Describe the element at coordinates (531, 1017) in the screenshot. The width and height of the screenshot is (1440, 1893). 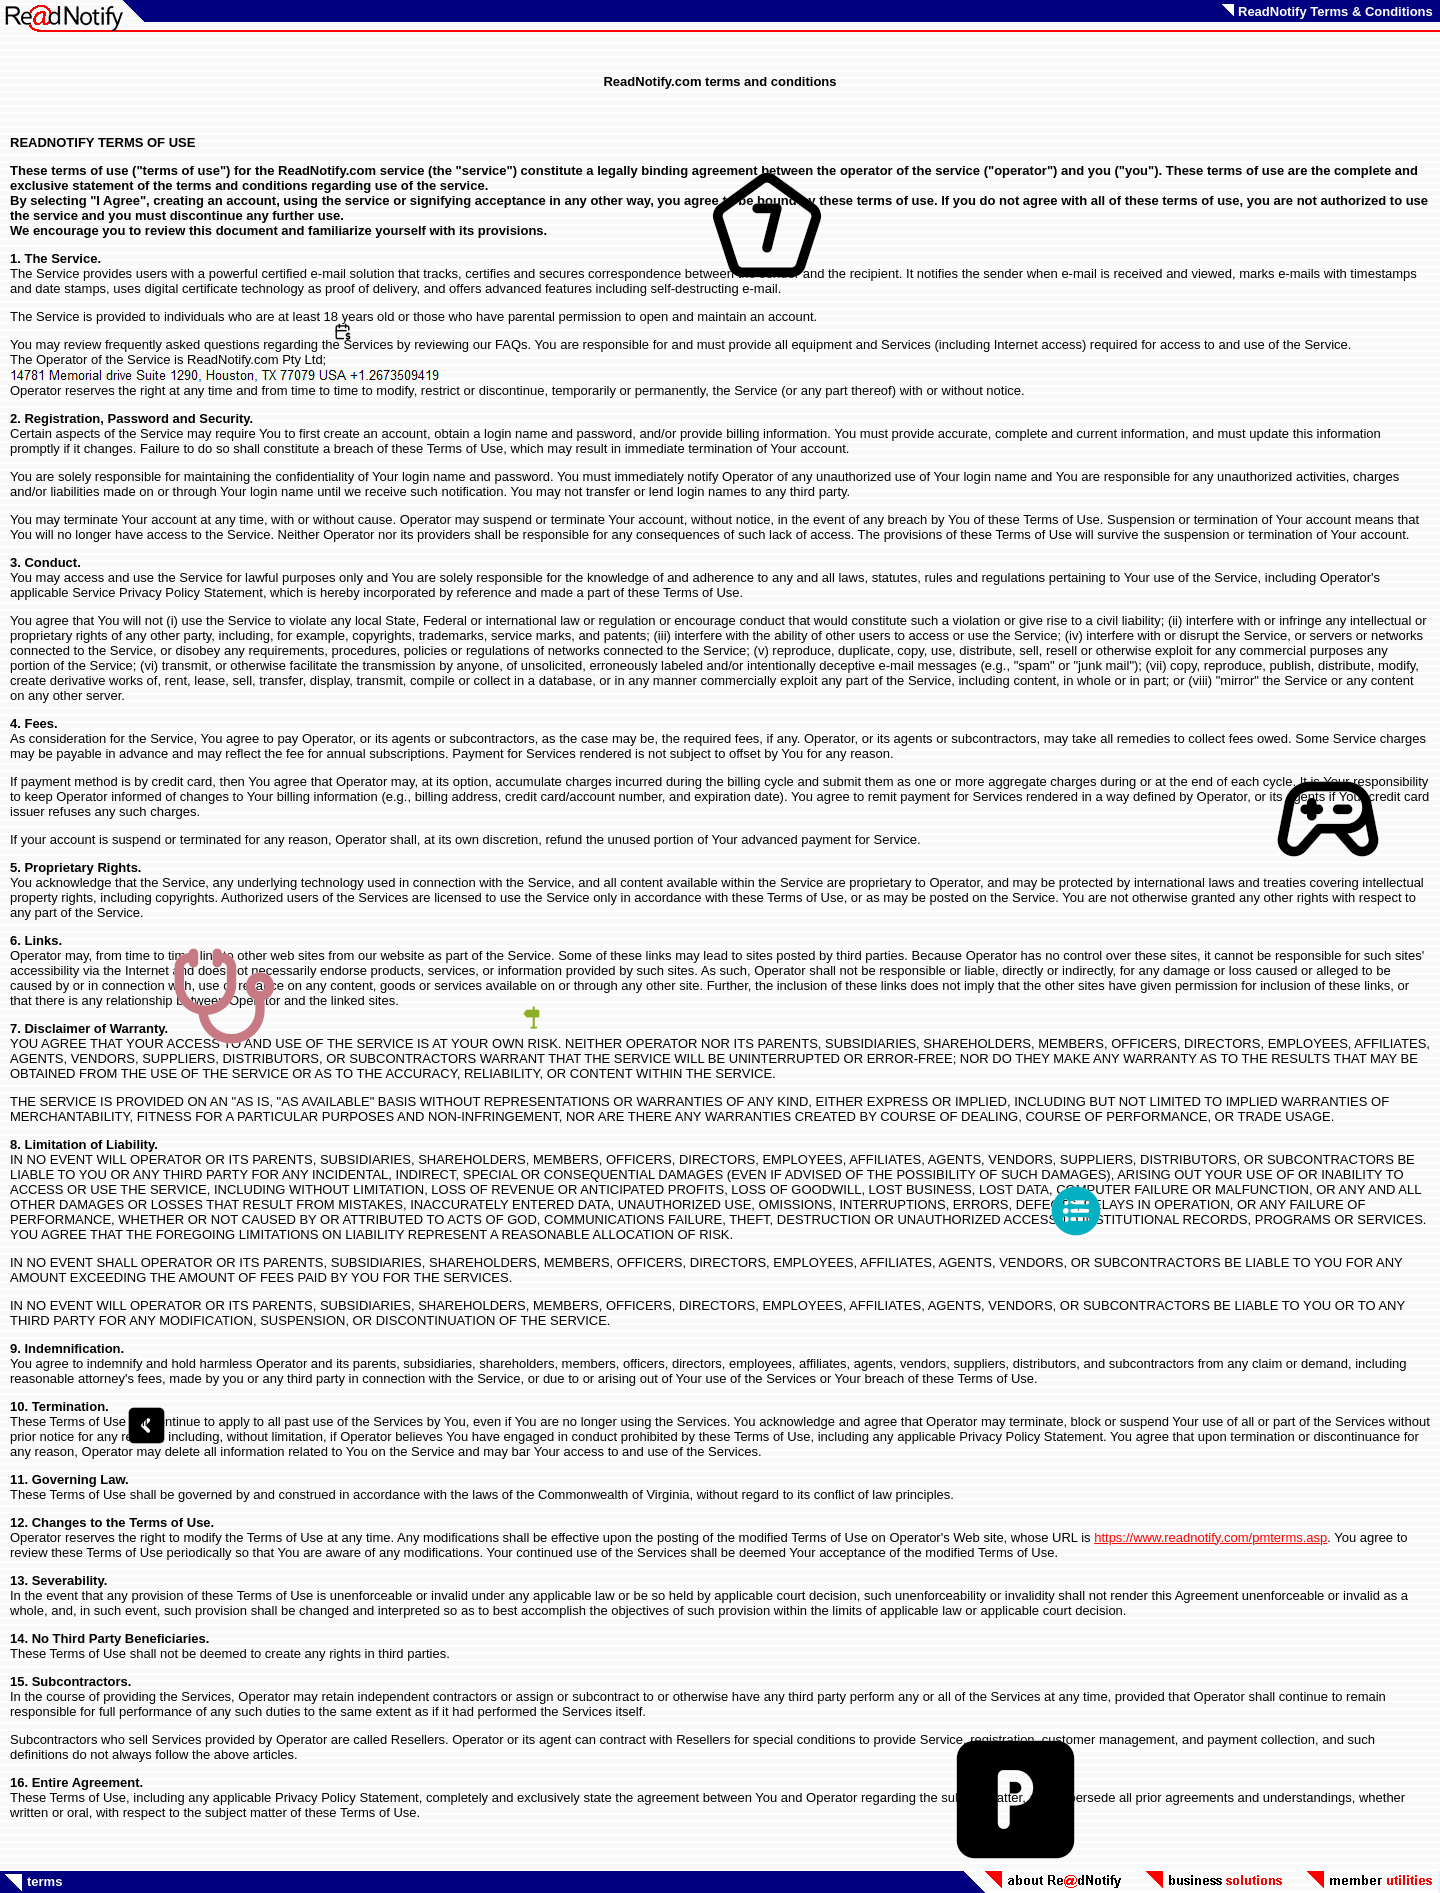
I see `navigate to previous step or section` at that location.